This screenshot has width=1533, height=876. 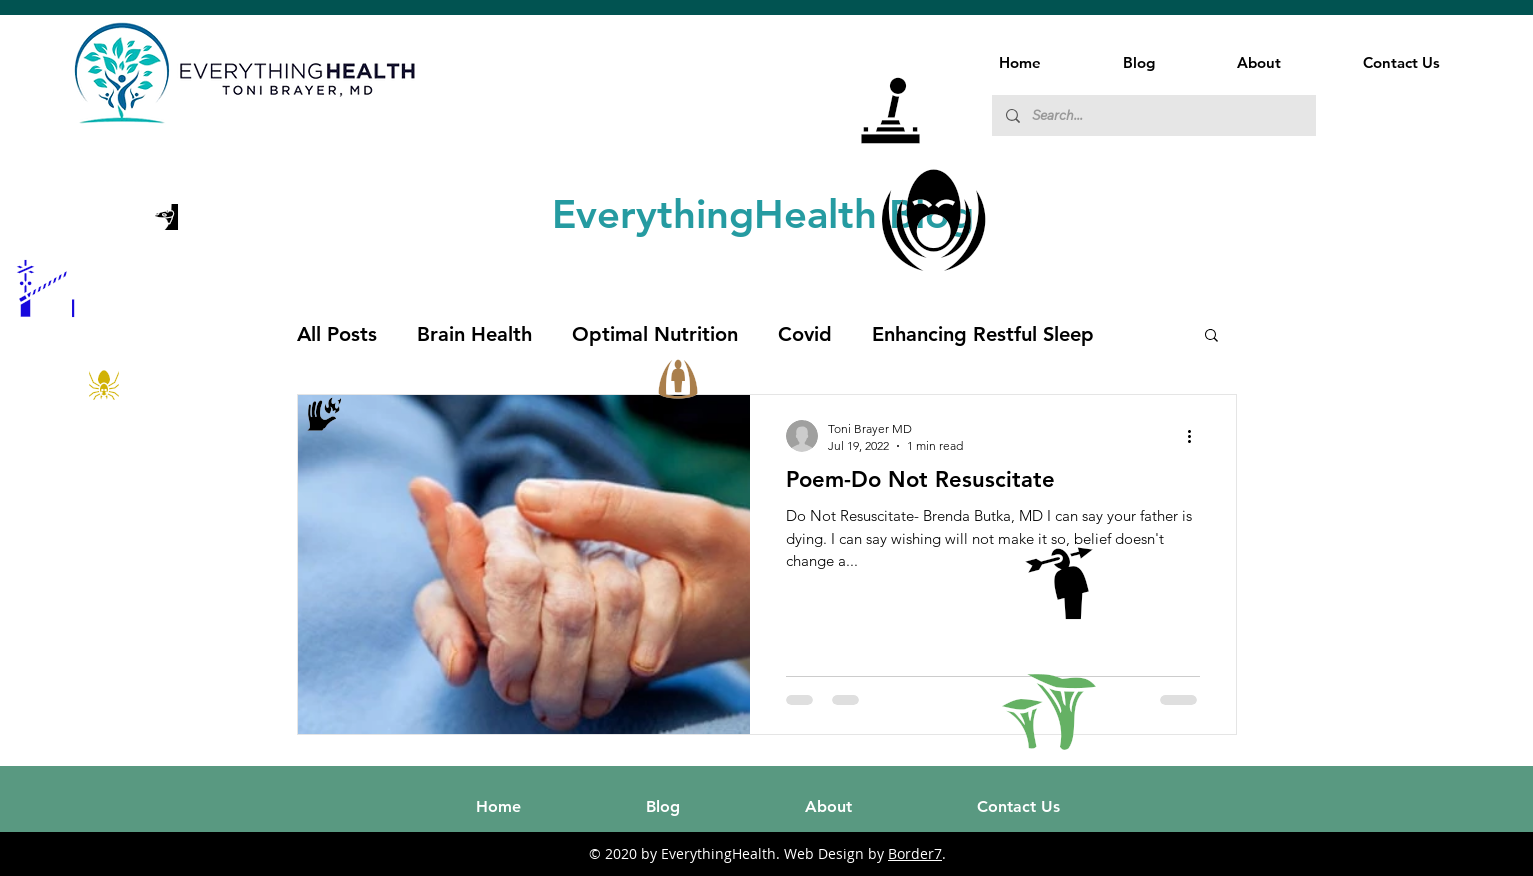 I want to click on indicates a foraging or mushroom gathering activity, so click(x=165, y=217).